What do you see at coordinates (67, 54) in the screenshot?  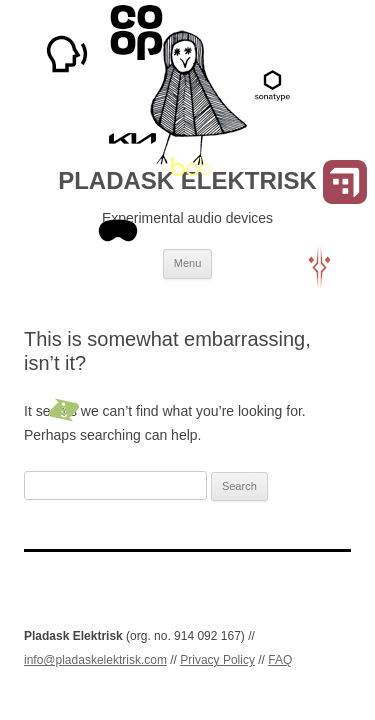 I see `activate text-to-speech` at bounding box center [67, 54].